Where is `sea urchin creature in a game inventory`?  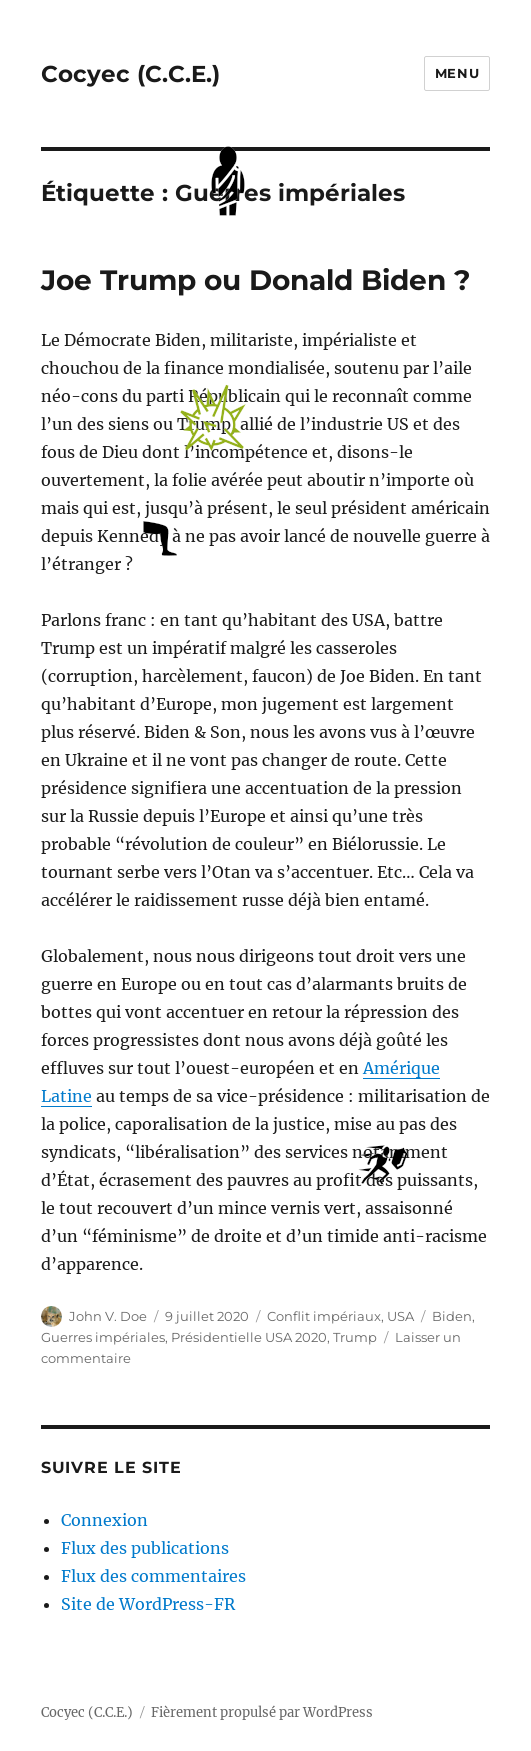
sea urchin creature in a game inventory is located at coordinates (213, 418).